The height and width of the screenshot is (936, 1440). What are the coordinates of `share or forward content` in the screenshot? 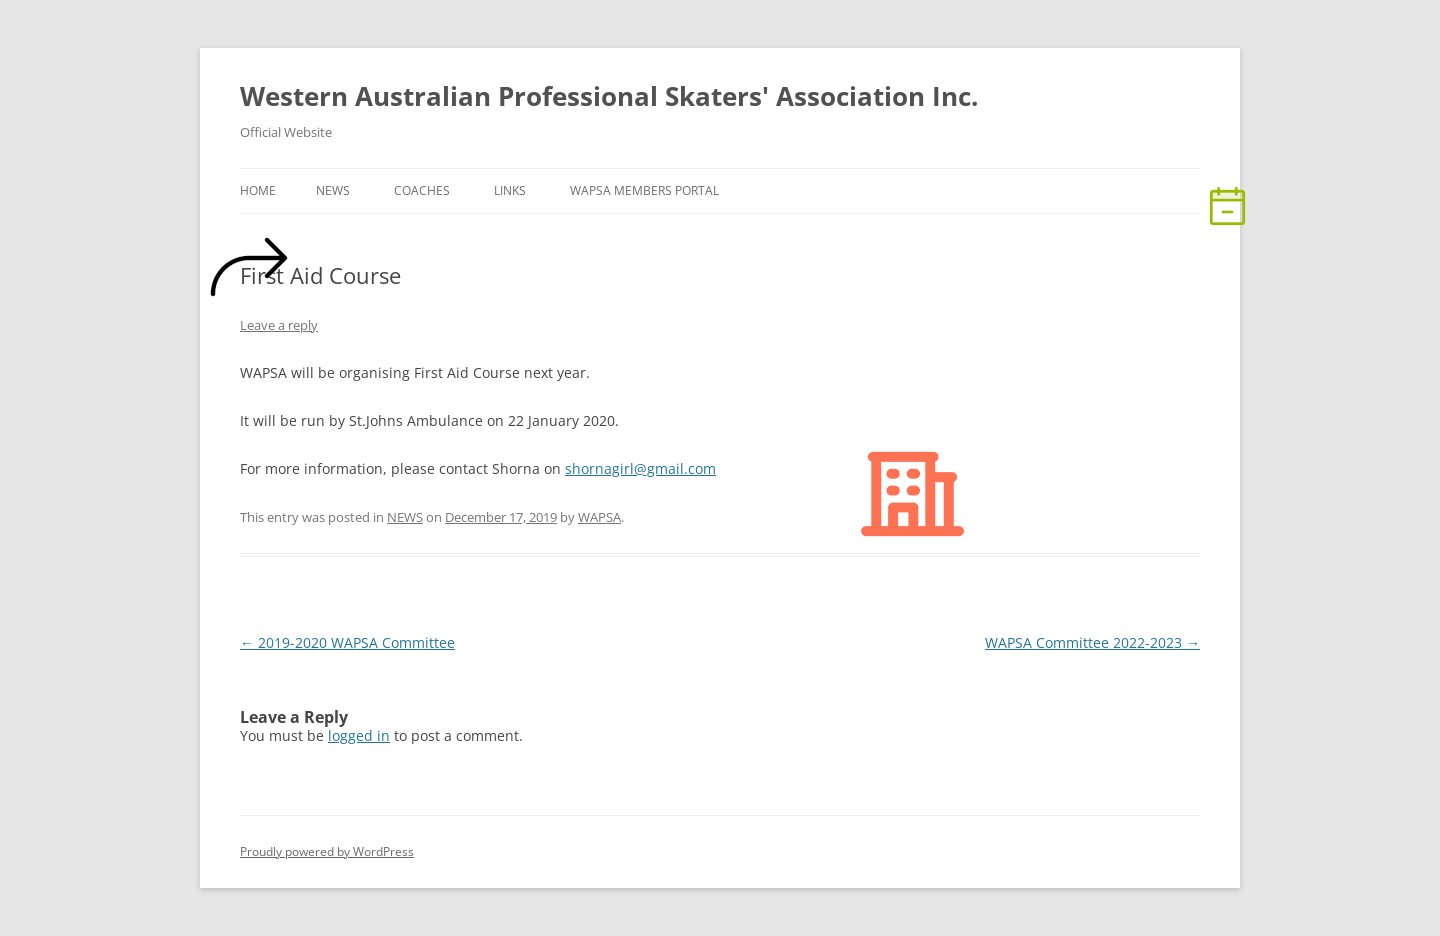 It's located at (249, 267).